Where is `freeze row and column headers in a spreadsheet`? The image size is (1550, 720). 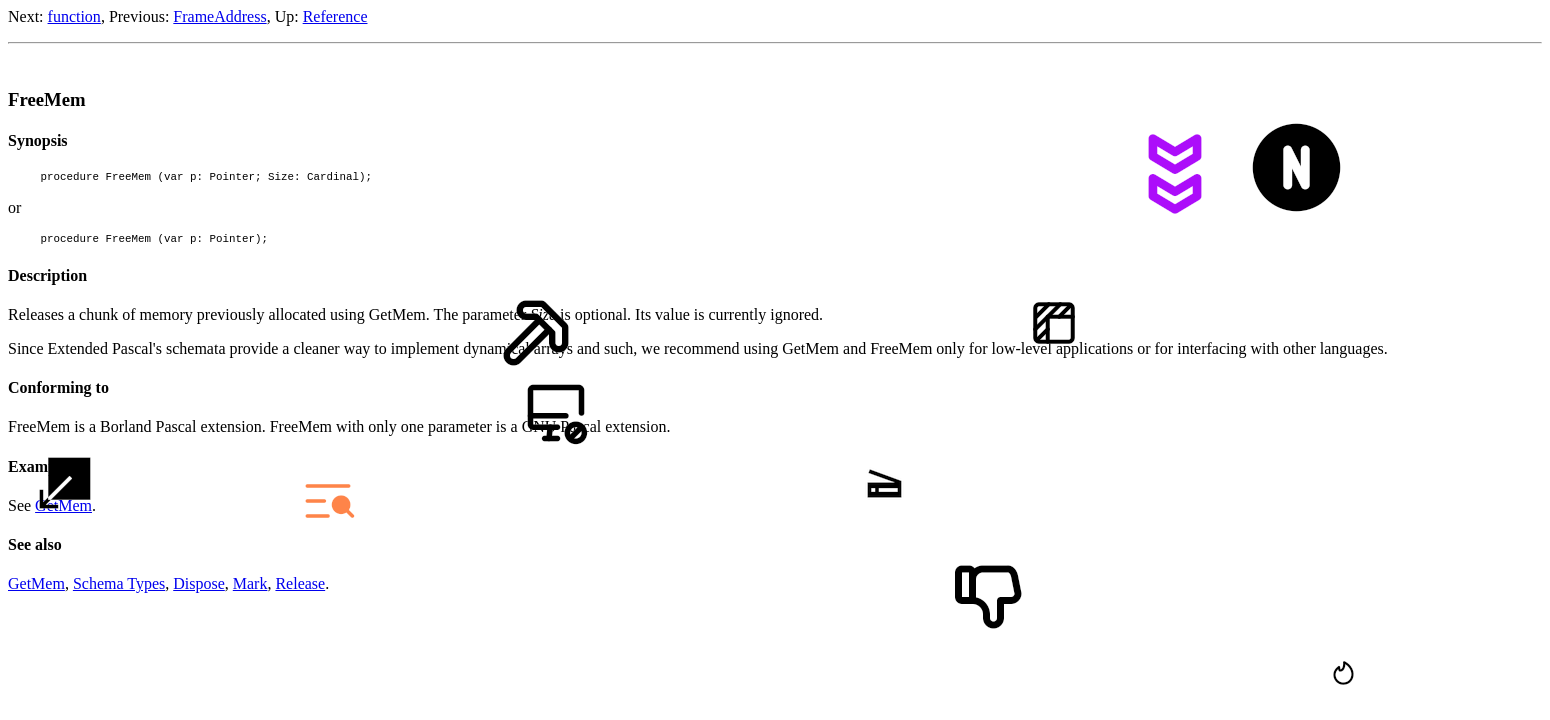
freeze row and column headers in a spreadsheet is located at coordinates (1054, 323).